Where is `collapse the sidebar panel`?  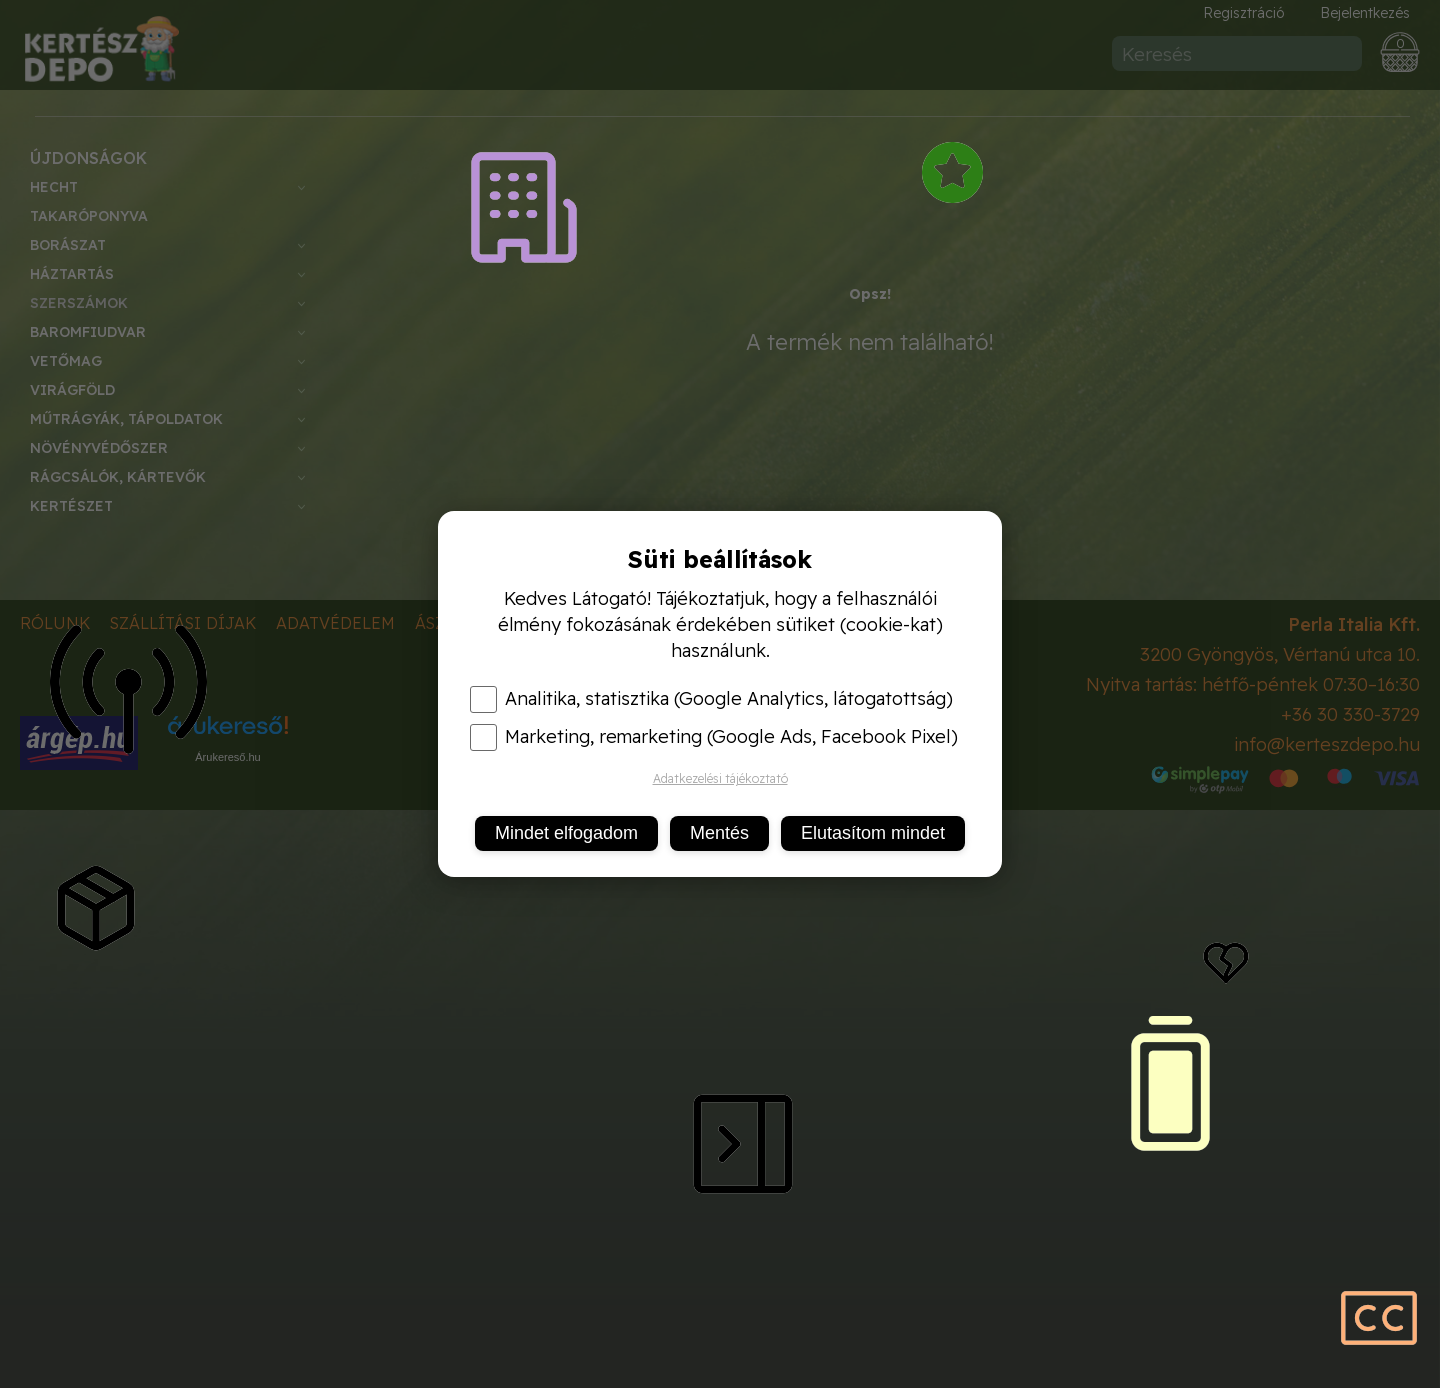
collapse the sidebar panel is located at coordinates (743, 1144).